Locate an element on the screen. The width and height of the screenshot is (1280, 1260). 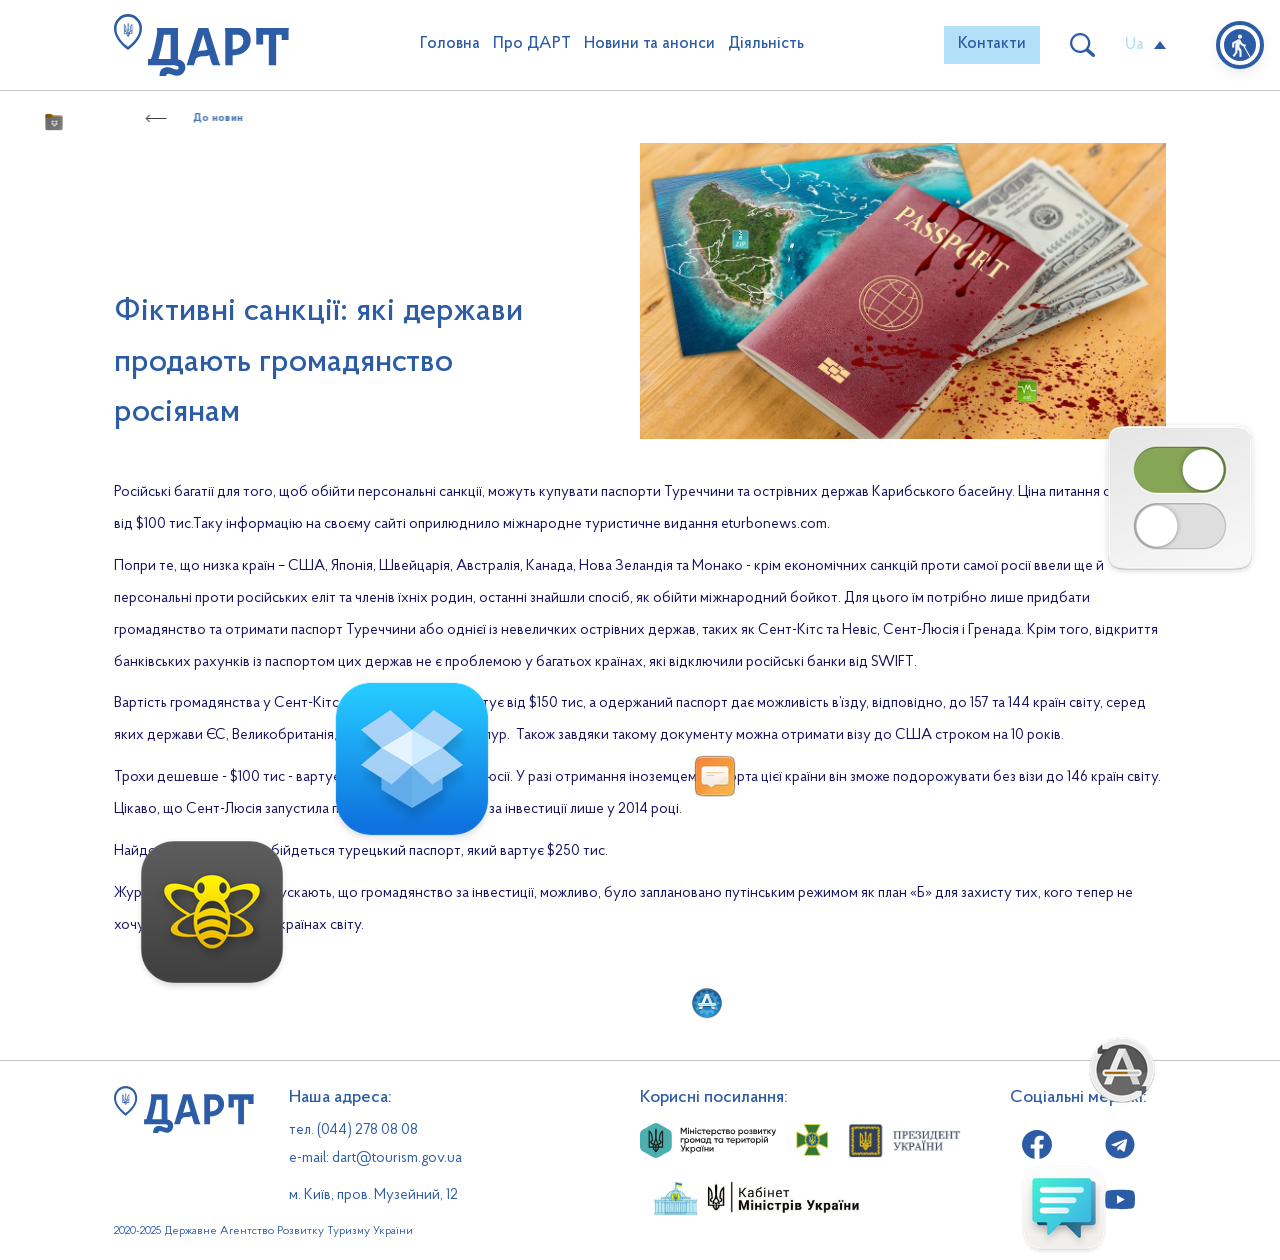
open neochat messaging app is located at coordinates (1064, 1208).